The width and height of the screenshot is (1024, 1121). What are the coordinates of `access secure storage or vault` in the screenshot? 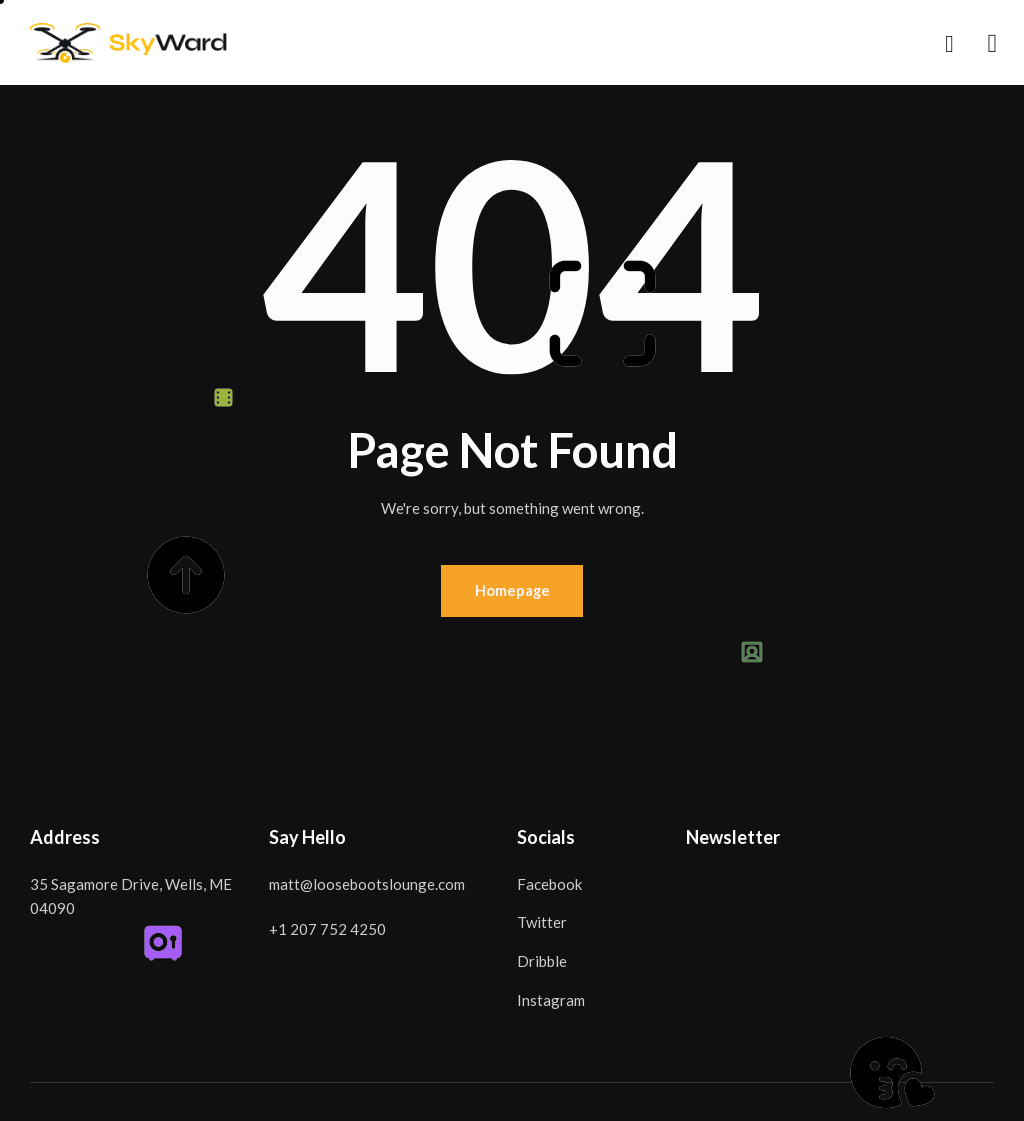 It's located at (163, 942).